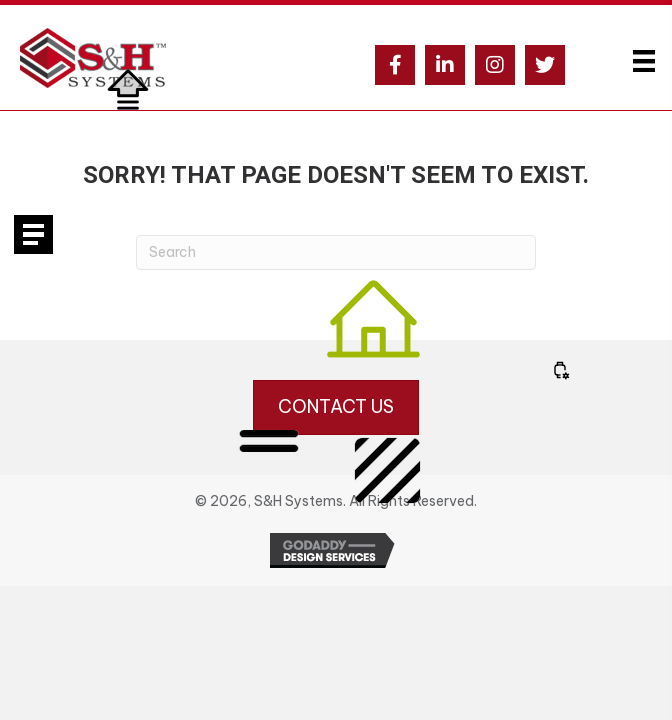 The height and width of the screenshot is (720, 672). I want to click on apply a texture or pattern overlay, so click(387, 470).